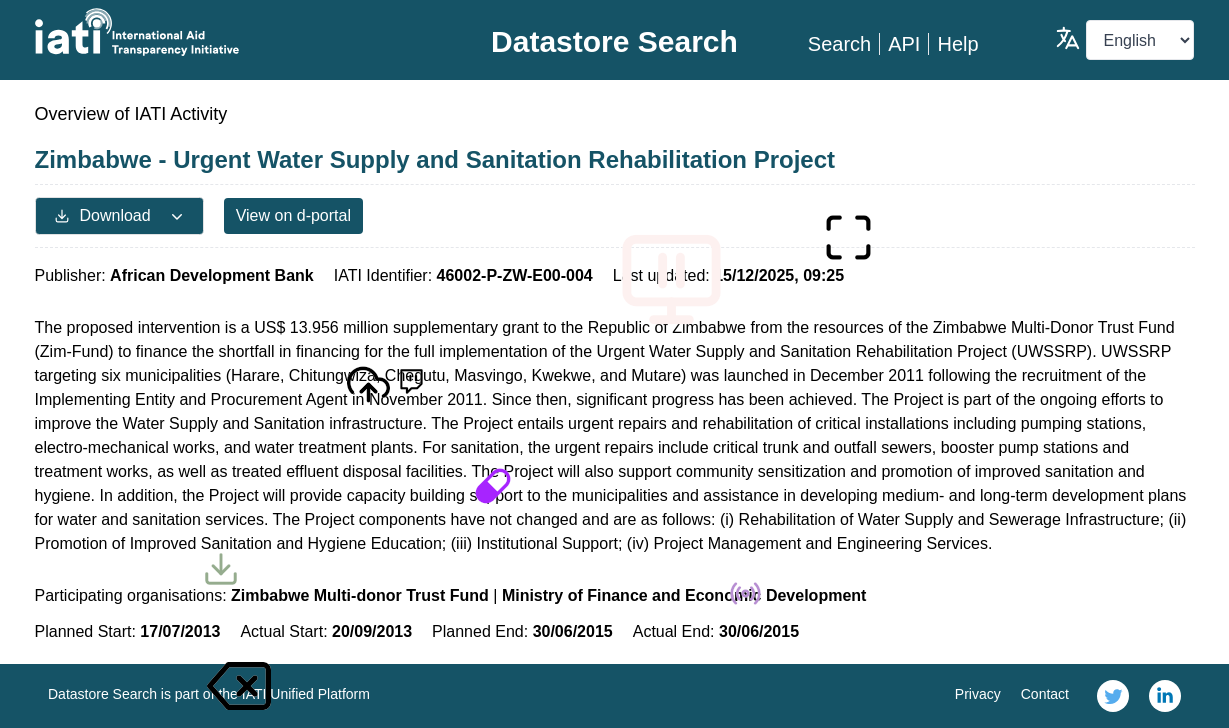 Image resolution: width=1229 pixels, height=728 pixels. Describe the element at coordinates (411, 381) in the screenshot. I see `open twitch app` at that location.